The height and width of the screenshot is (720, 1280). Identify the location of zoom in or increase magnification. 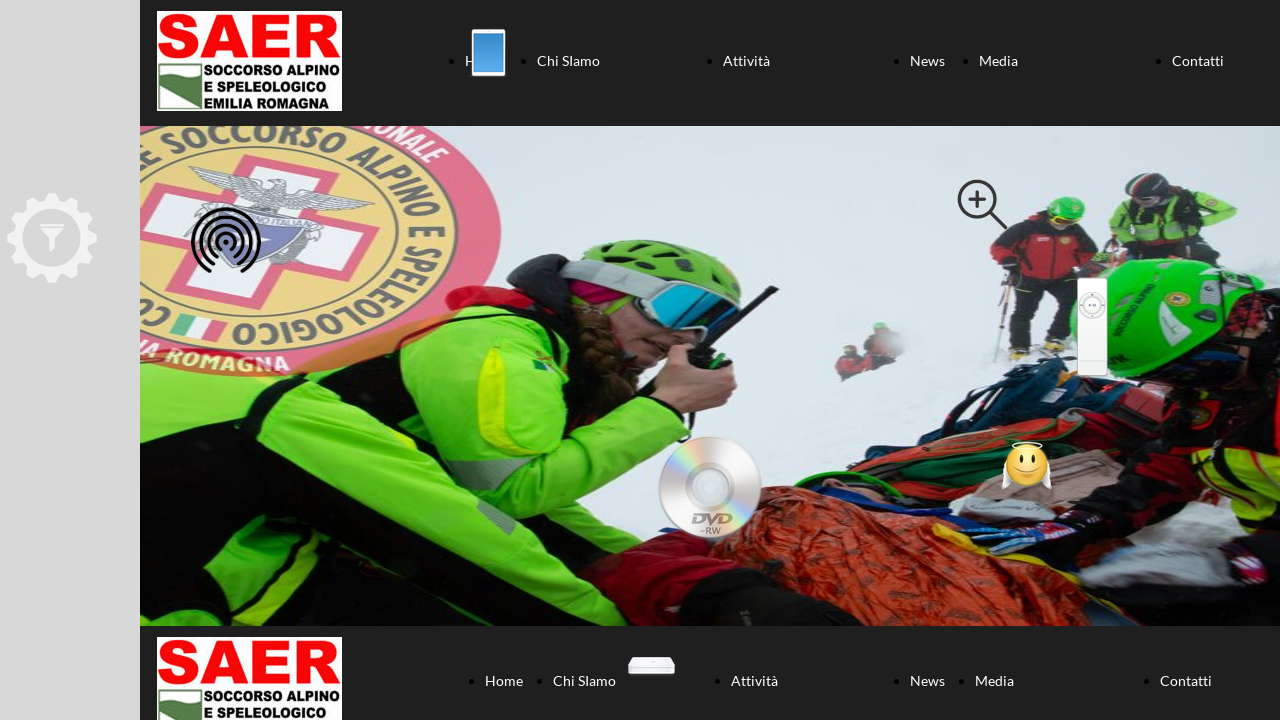
(982, 204).